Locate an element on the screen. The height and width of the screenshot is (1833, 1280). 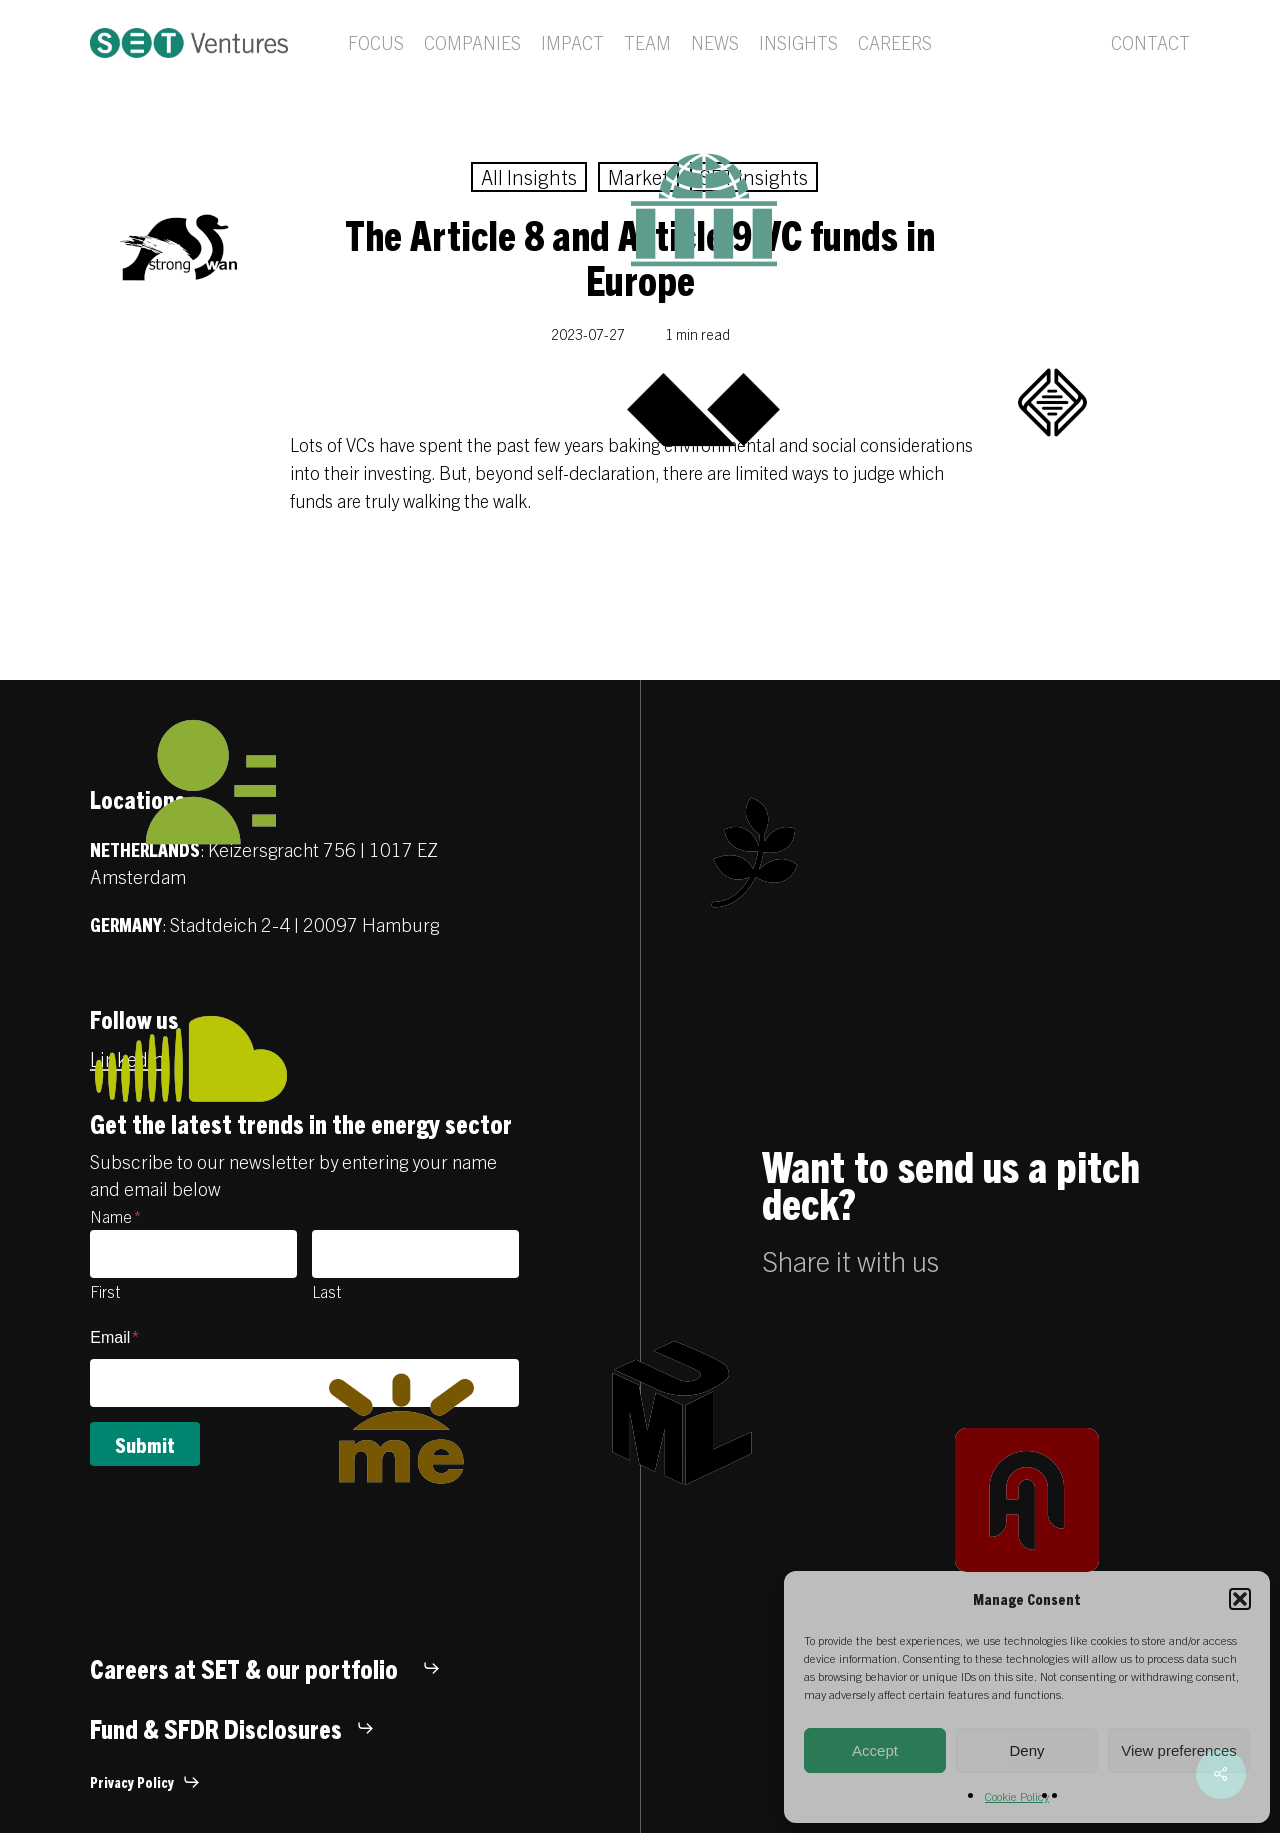
open the Haystack app is located at coordinates (1027, 1500).